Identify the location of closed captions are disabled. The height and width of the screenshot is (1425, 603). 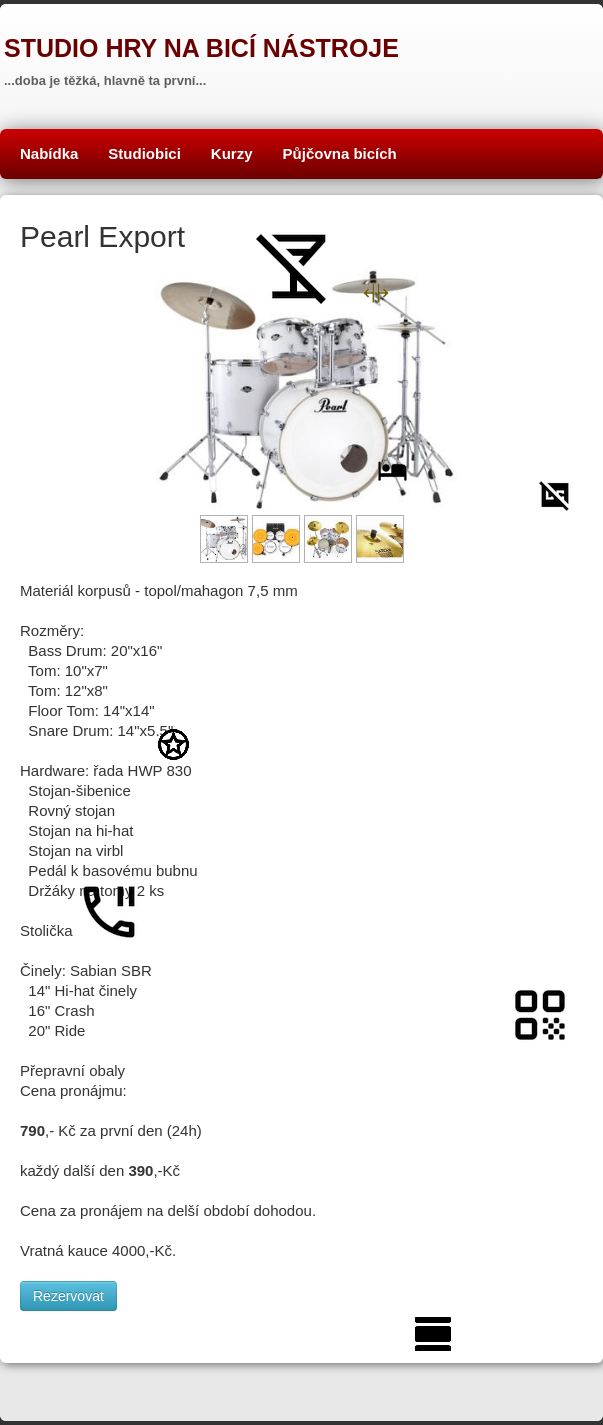
(555, 495).